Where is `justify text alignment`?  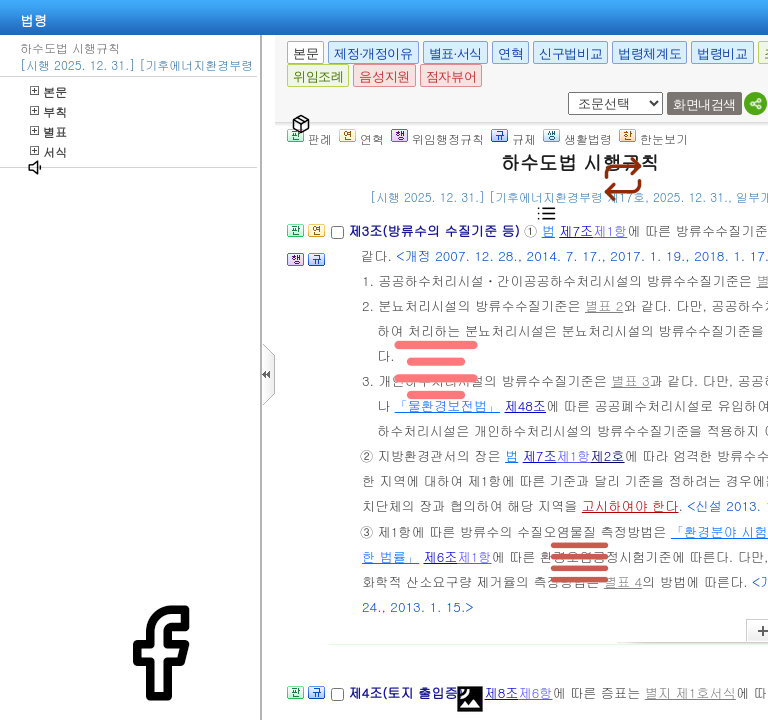
justify text alignment is located at coordinates (579, 562).